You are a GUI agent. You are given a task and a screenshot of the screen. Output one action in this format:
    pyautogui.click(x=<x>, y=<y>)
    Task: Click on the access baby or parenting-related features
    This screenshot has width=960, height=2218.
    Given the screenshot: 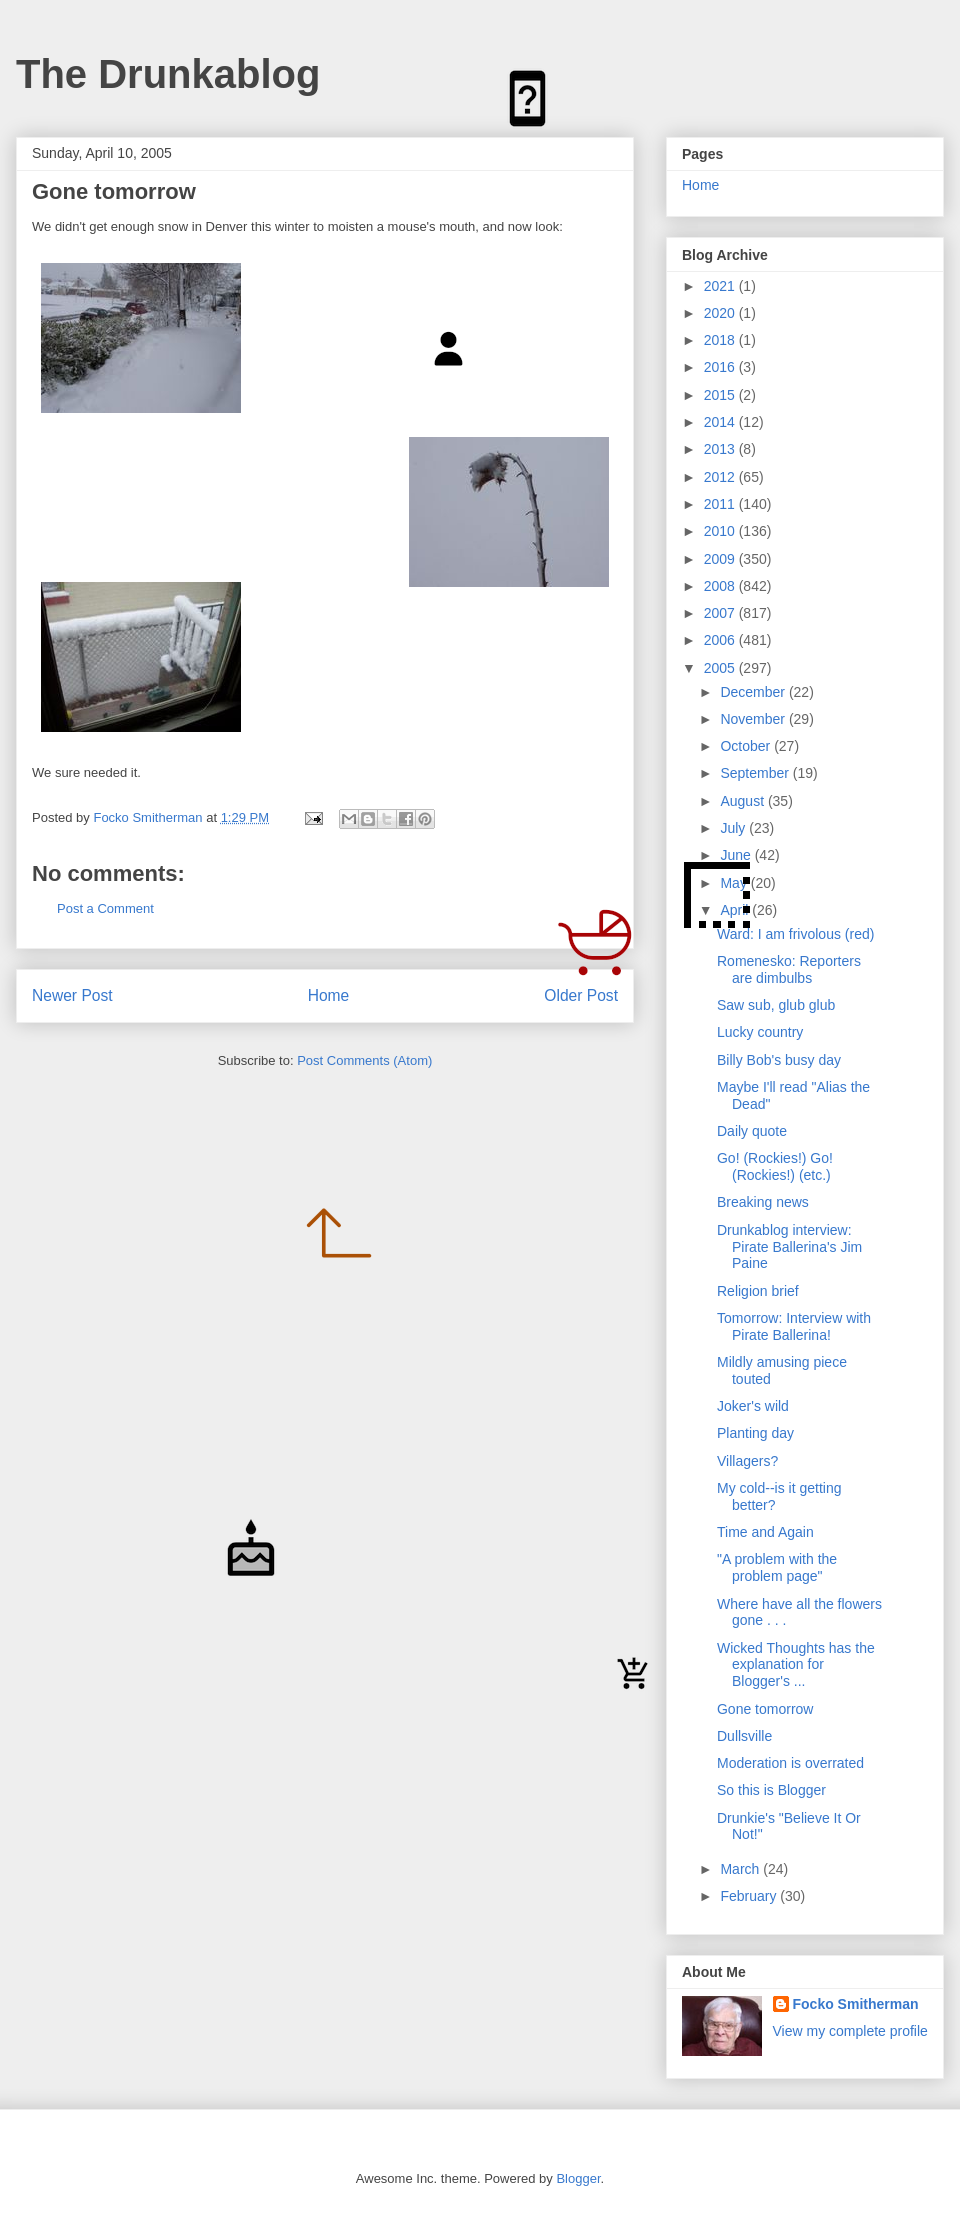 What is the action you would take?
    pyautogui.click(x=596, y=940)
    